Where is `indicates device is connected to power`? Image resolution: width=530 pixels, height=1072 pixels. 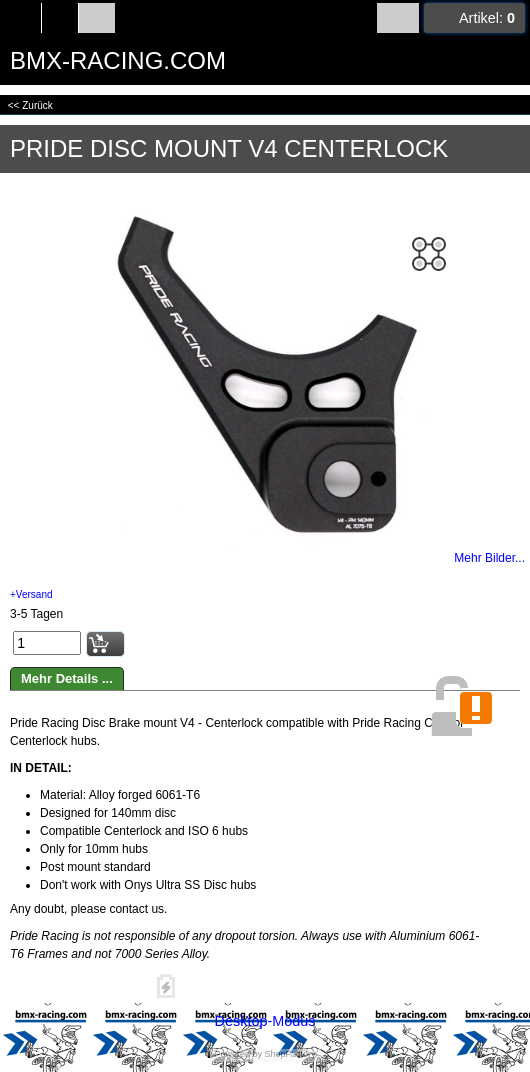 indicates device is connected to power is located at coordinates (166, 986).